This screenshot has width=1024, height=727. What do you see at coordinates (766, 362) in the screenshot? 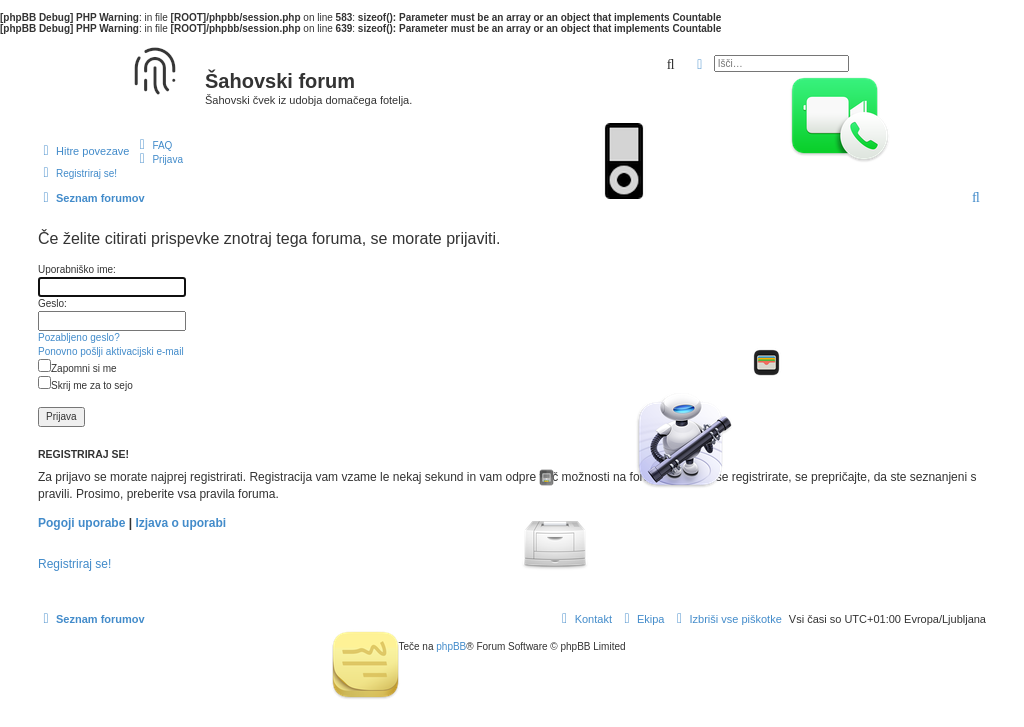
I see `access wallet and payment settings` at bounding box center [766, 362].